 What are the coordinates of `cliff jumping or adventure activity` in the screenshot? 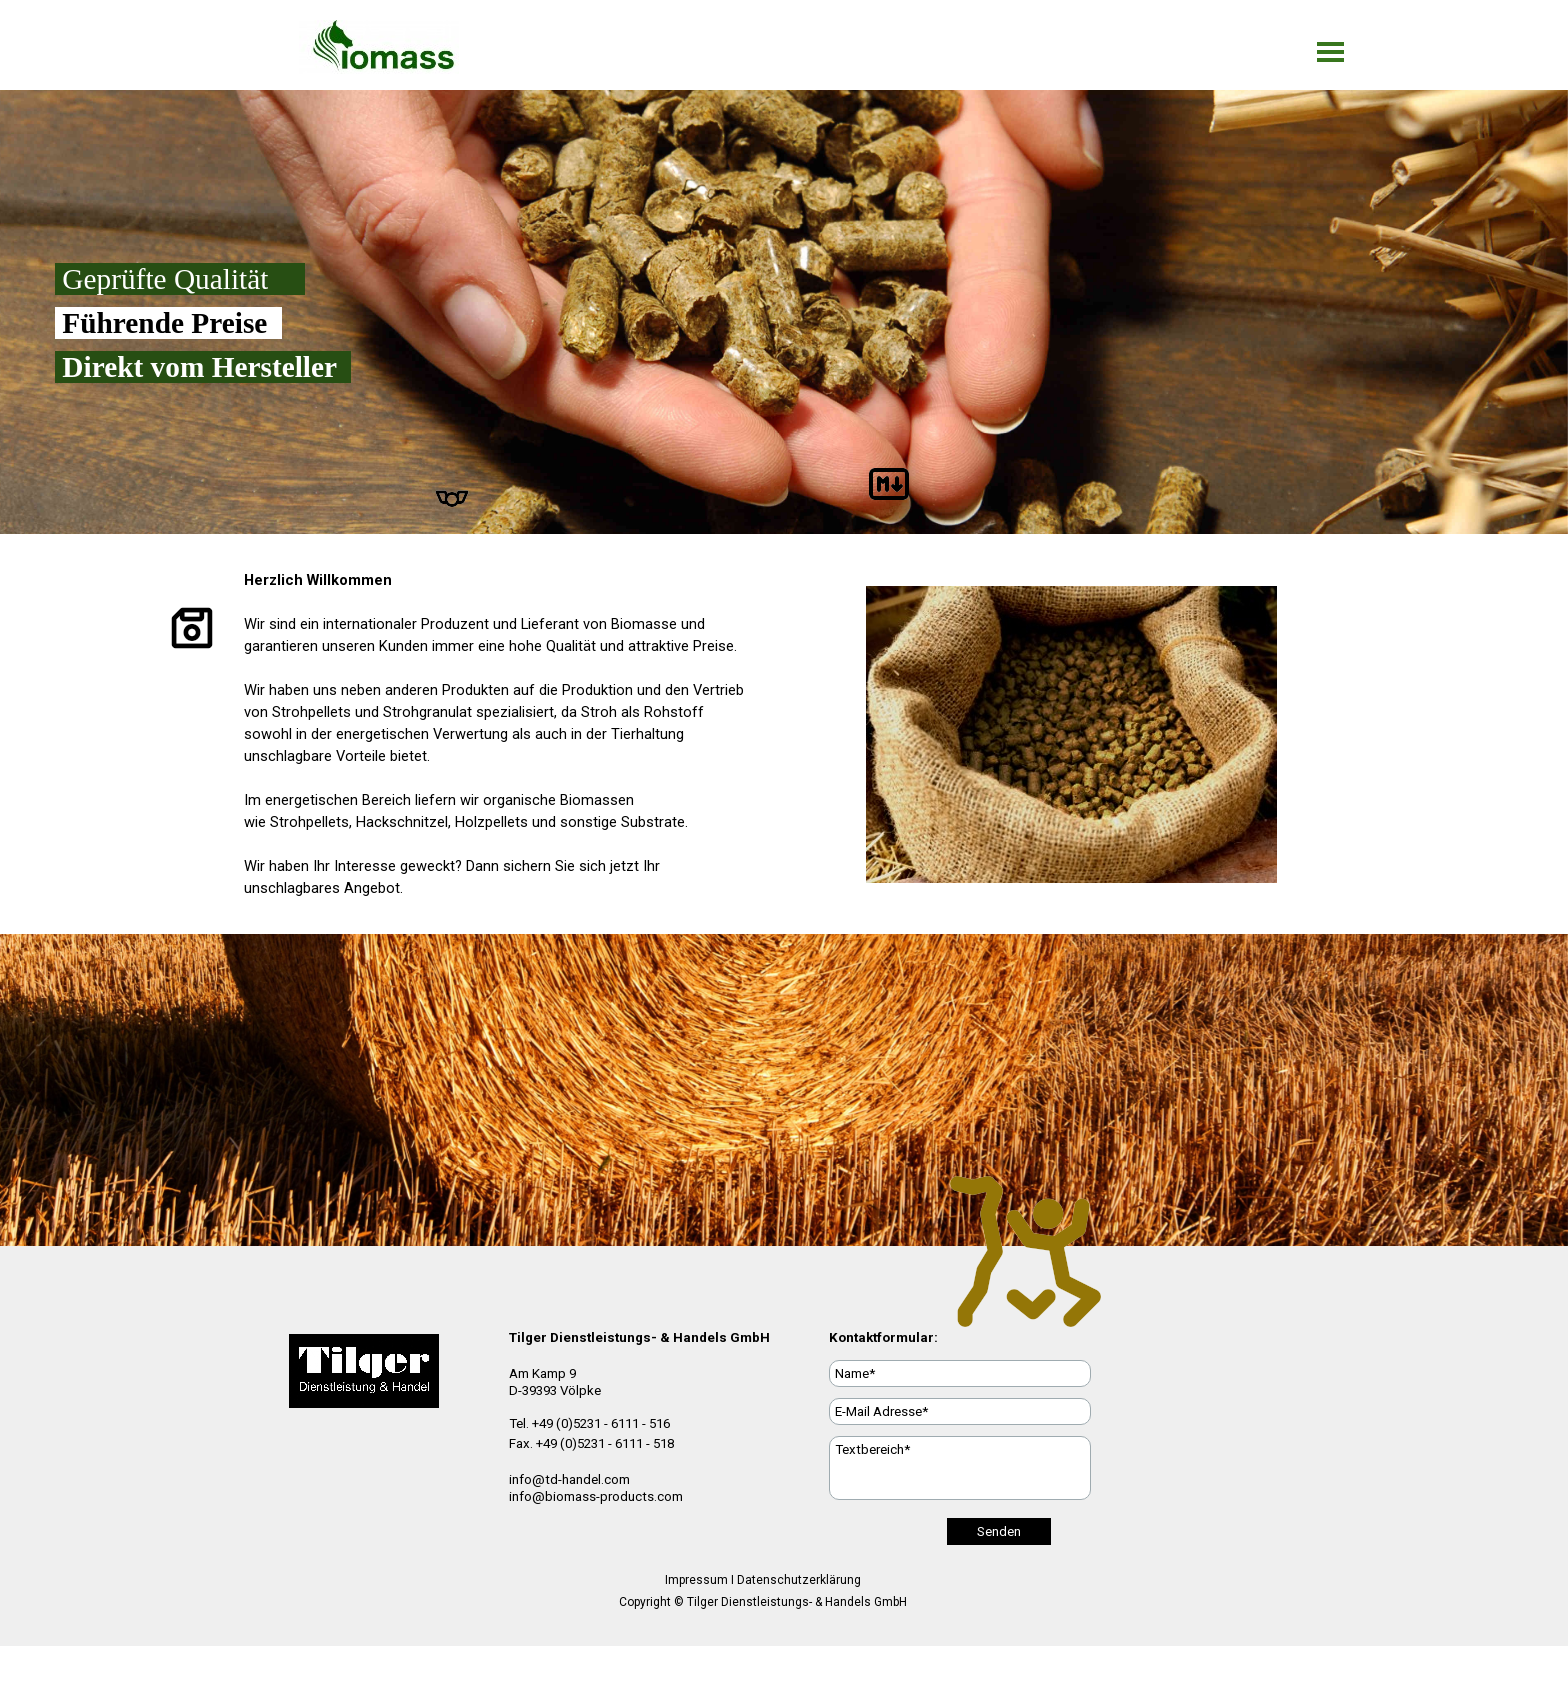 It's located at (1025, 1251).